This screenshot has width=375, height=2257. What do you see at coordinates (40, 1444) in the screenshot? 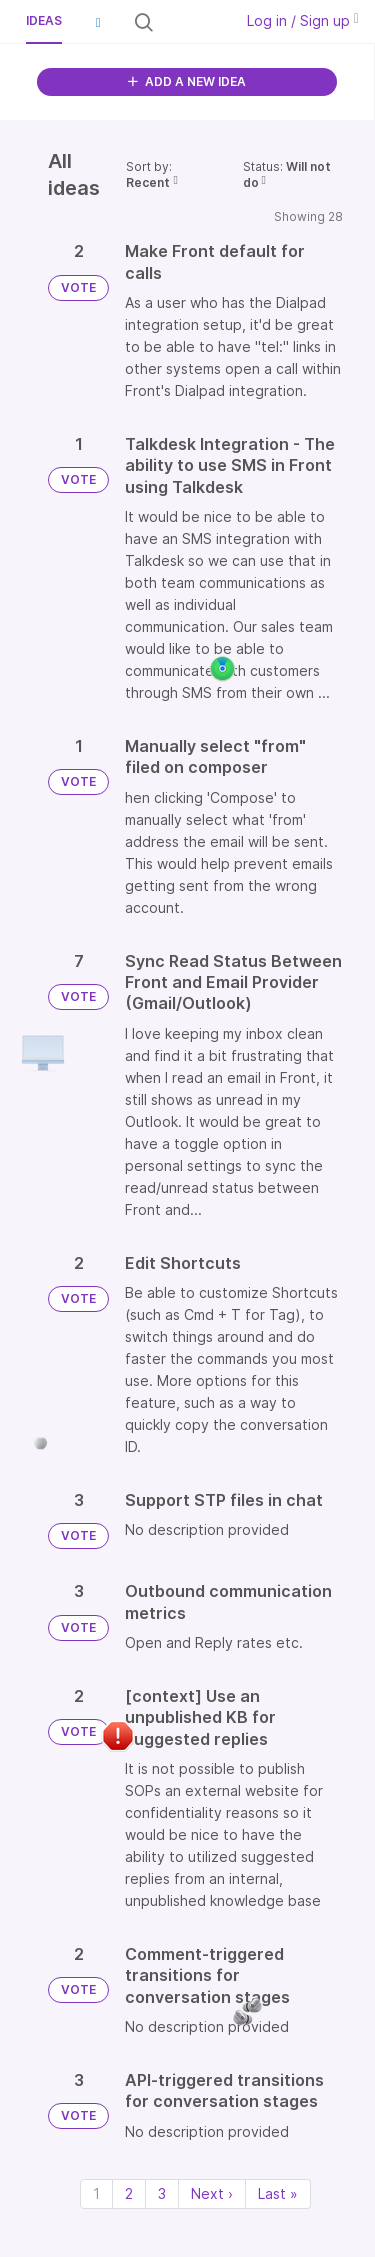
I see `homepod mini smart speaker device` at bounding box center [40, 1444].